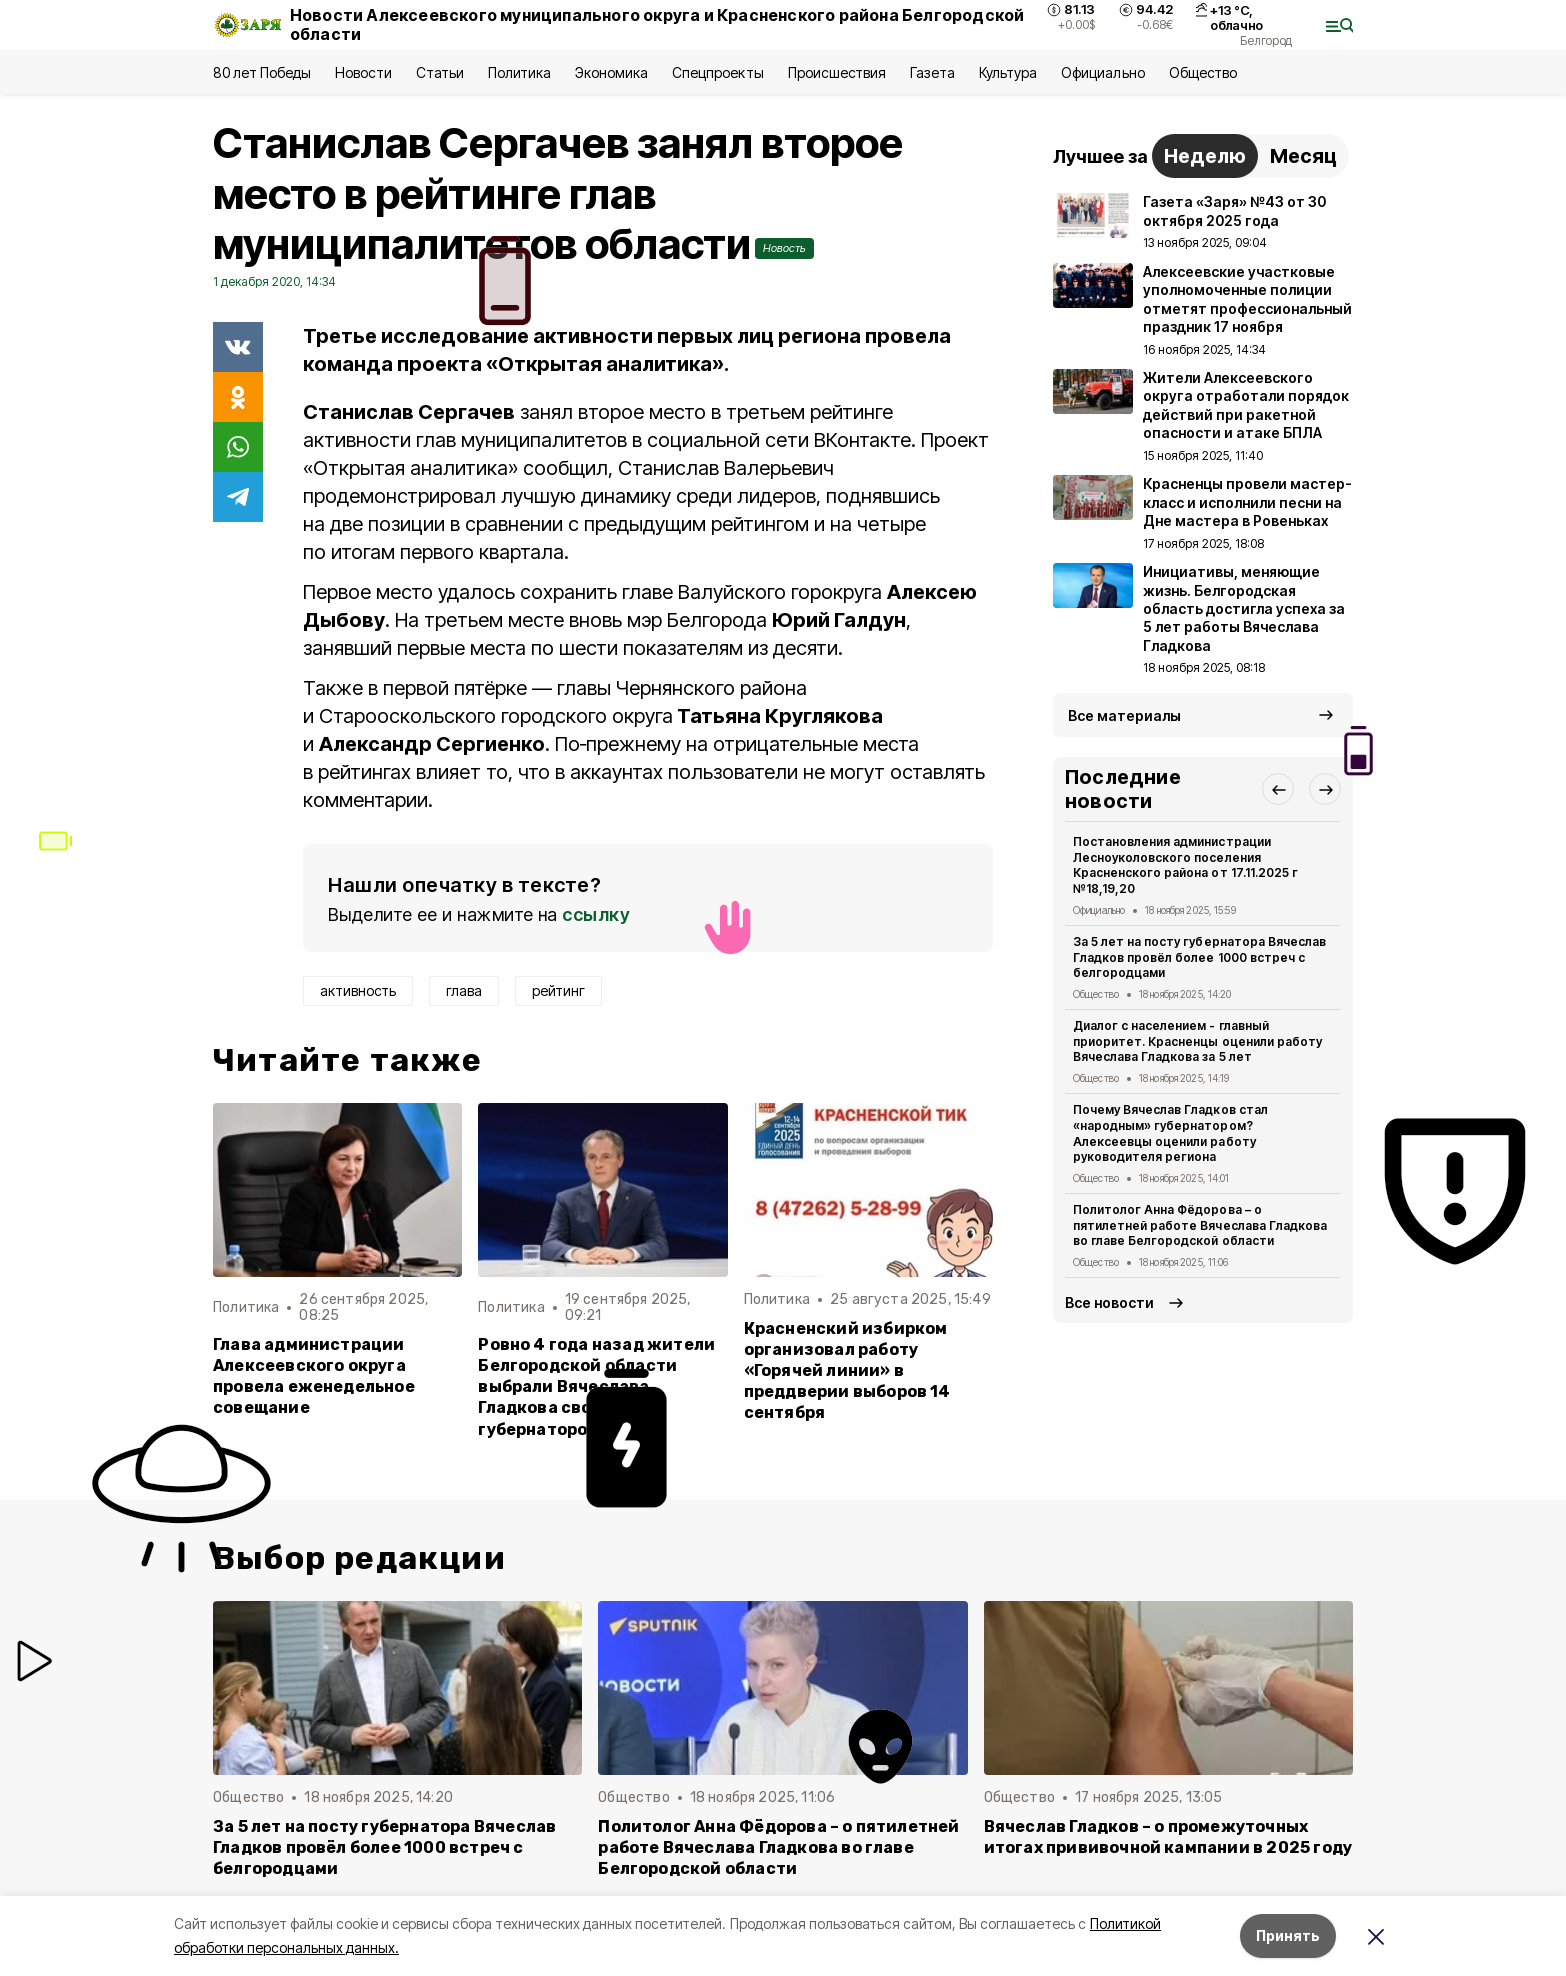 The image size is (1566, 1976). I want to click on indicates device is currently charging, so click(626, 1440).